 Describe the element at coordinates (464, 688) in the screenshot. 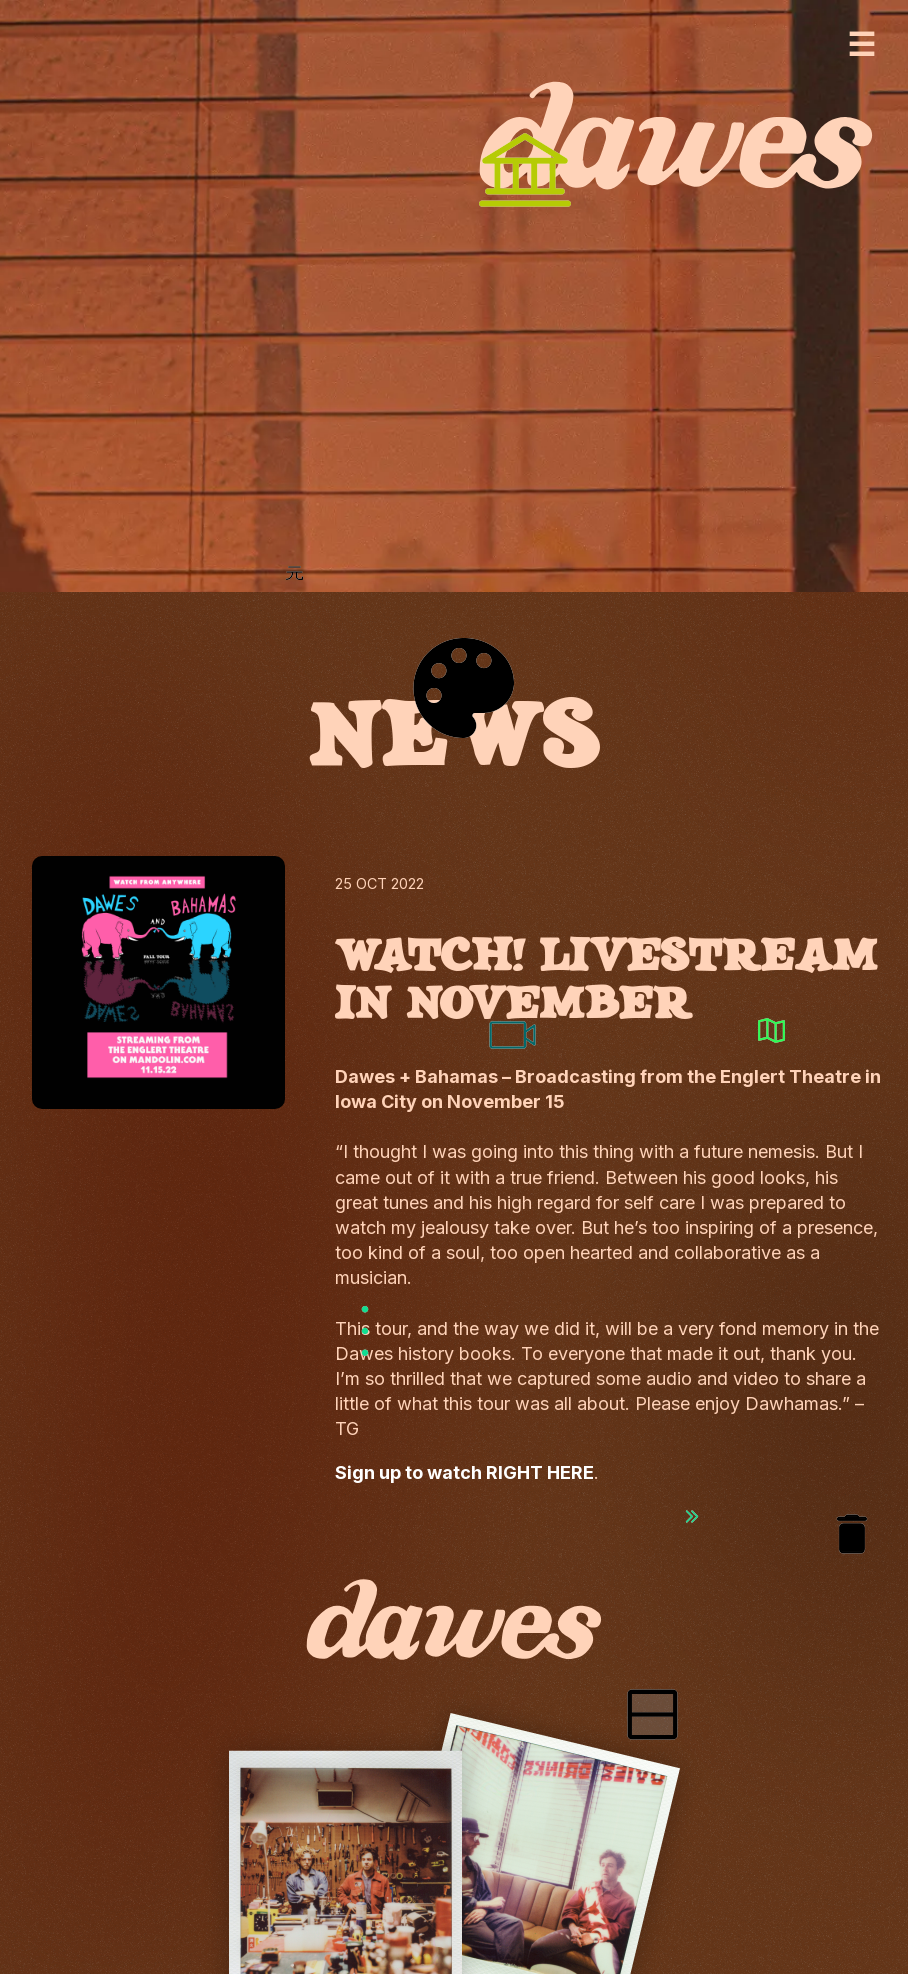

I see `open color picker or theme settings` at that location.